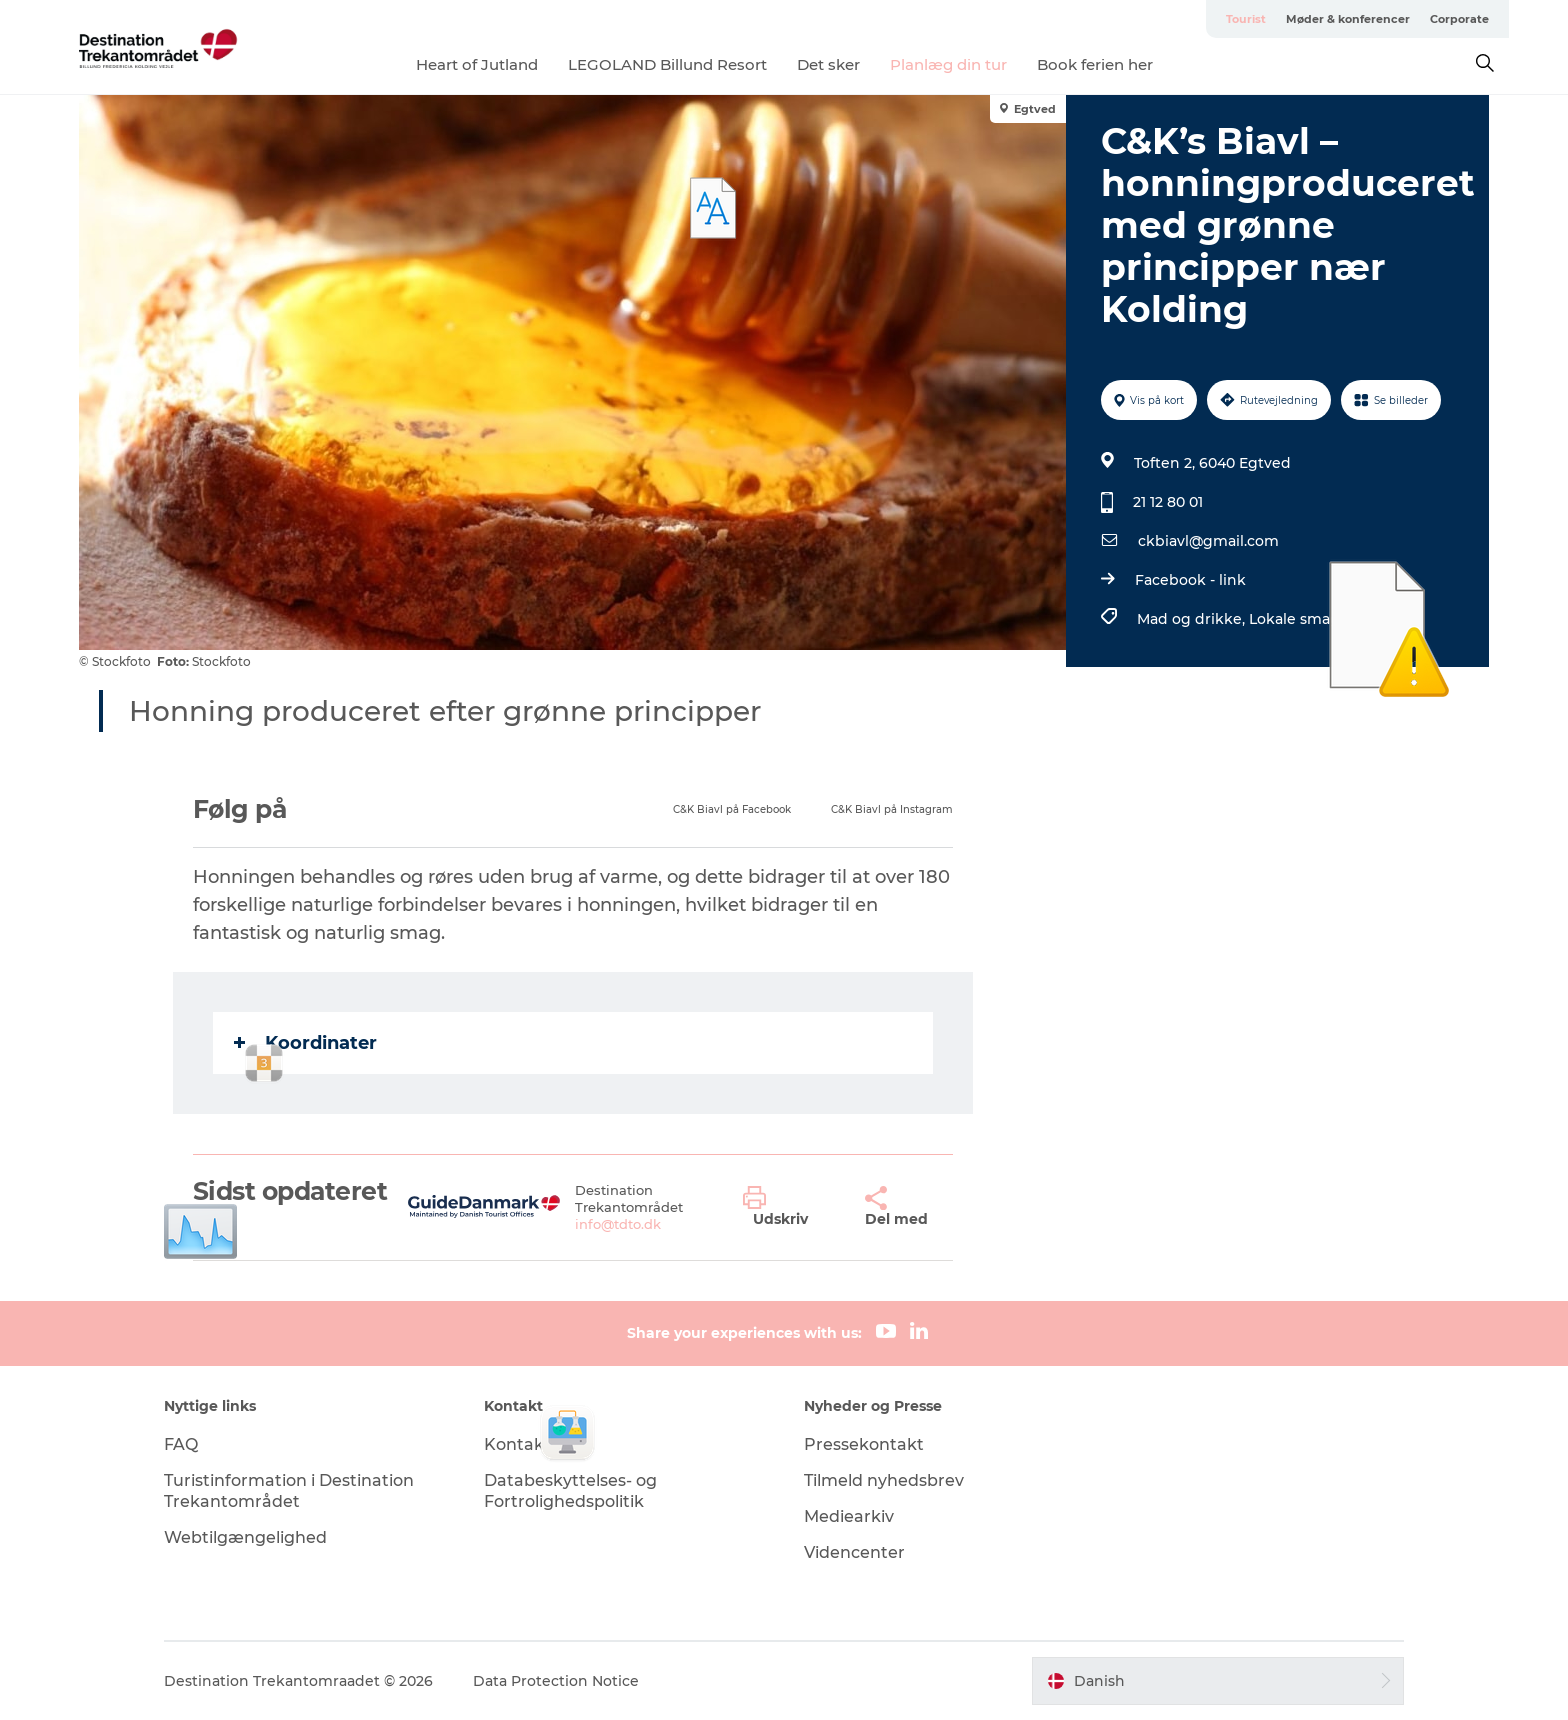  What do you see at coordinates (713, 208) in the screenshot?
I see `open a font file` at bounding box center [713, 208].